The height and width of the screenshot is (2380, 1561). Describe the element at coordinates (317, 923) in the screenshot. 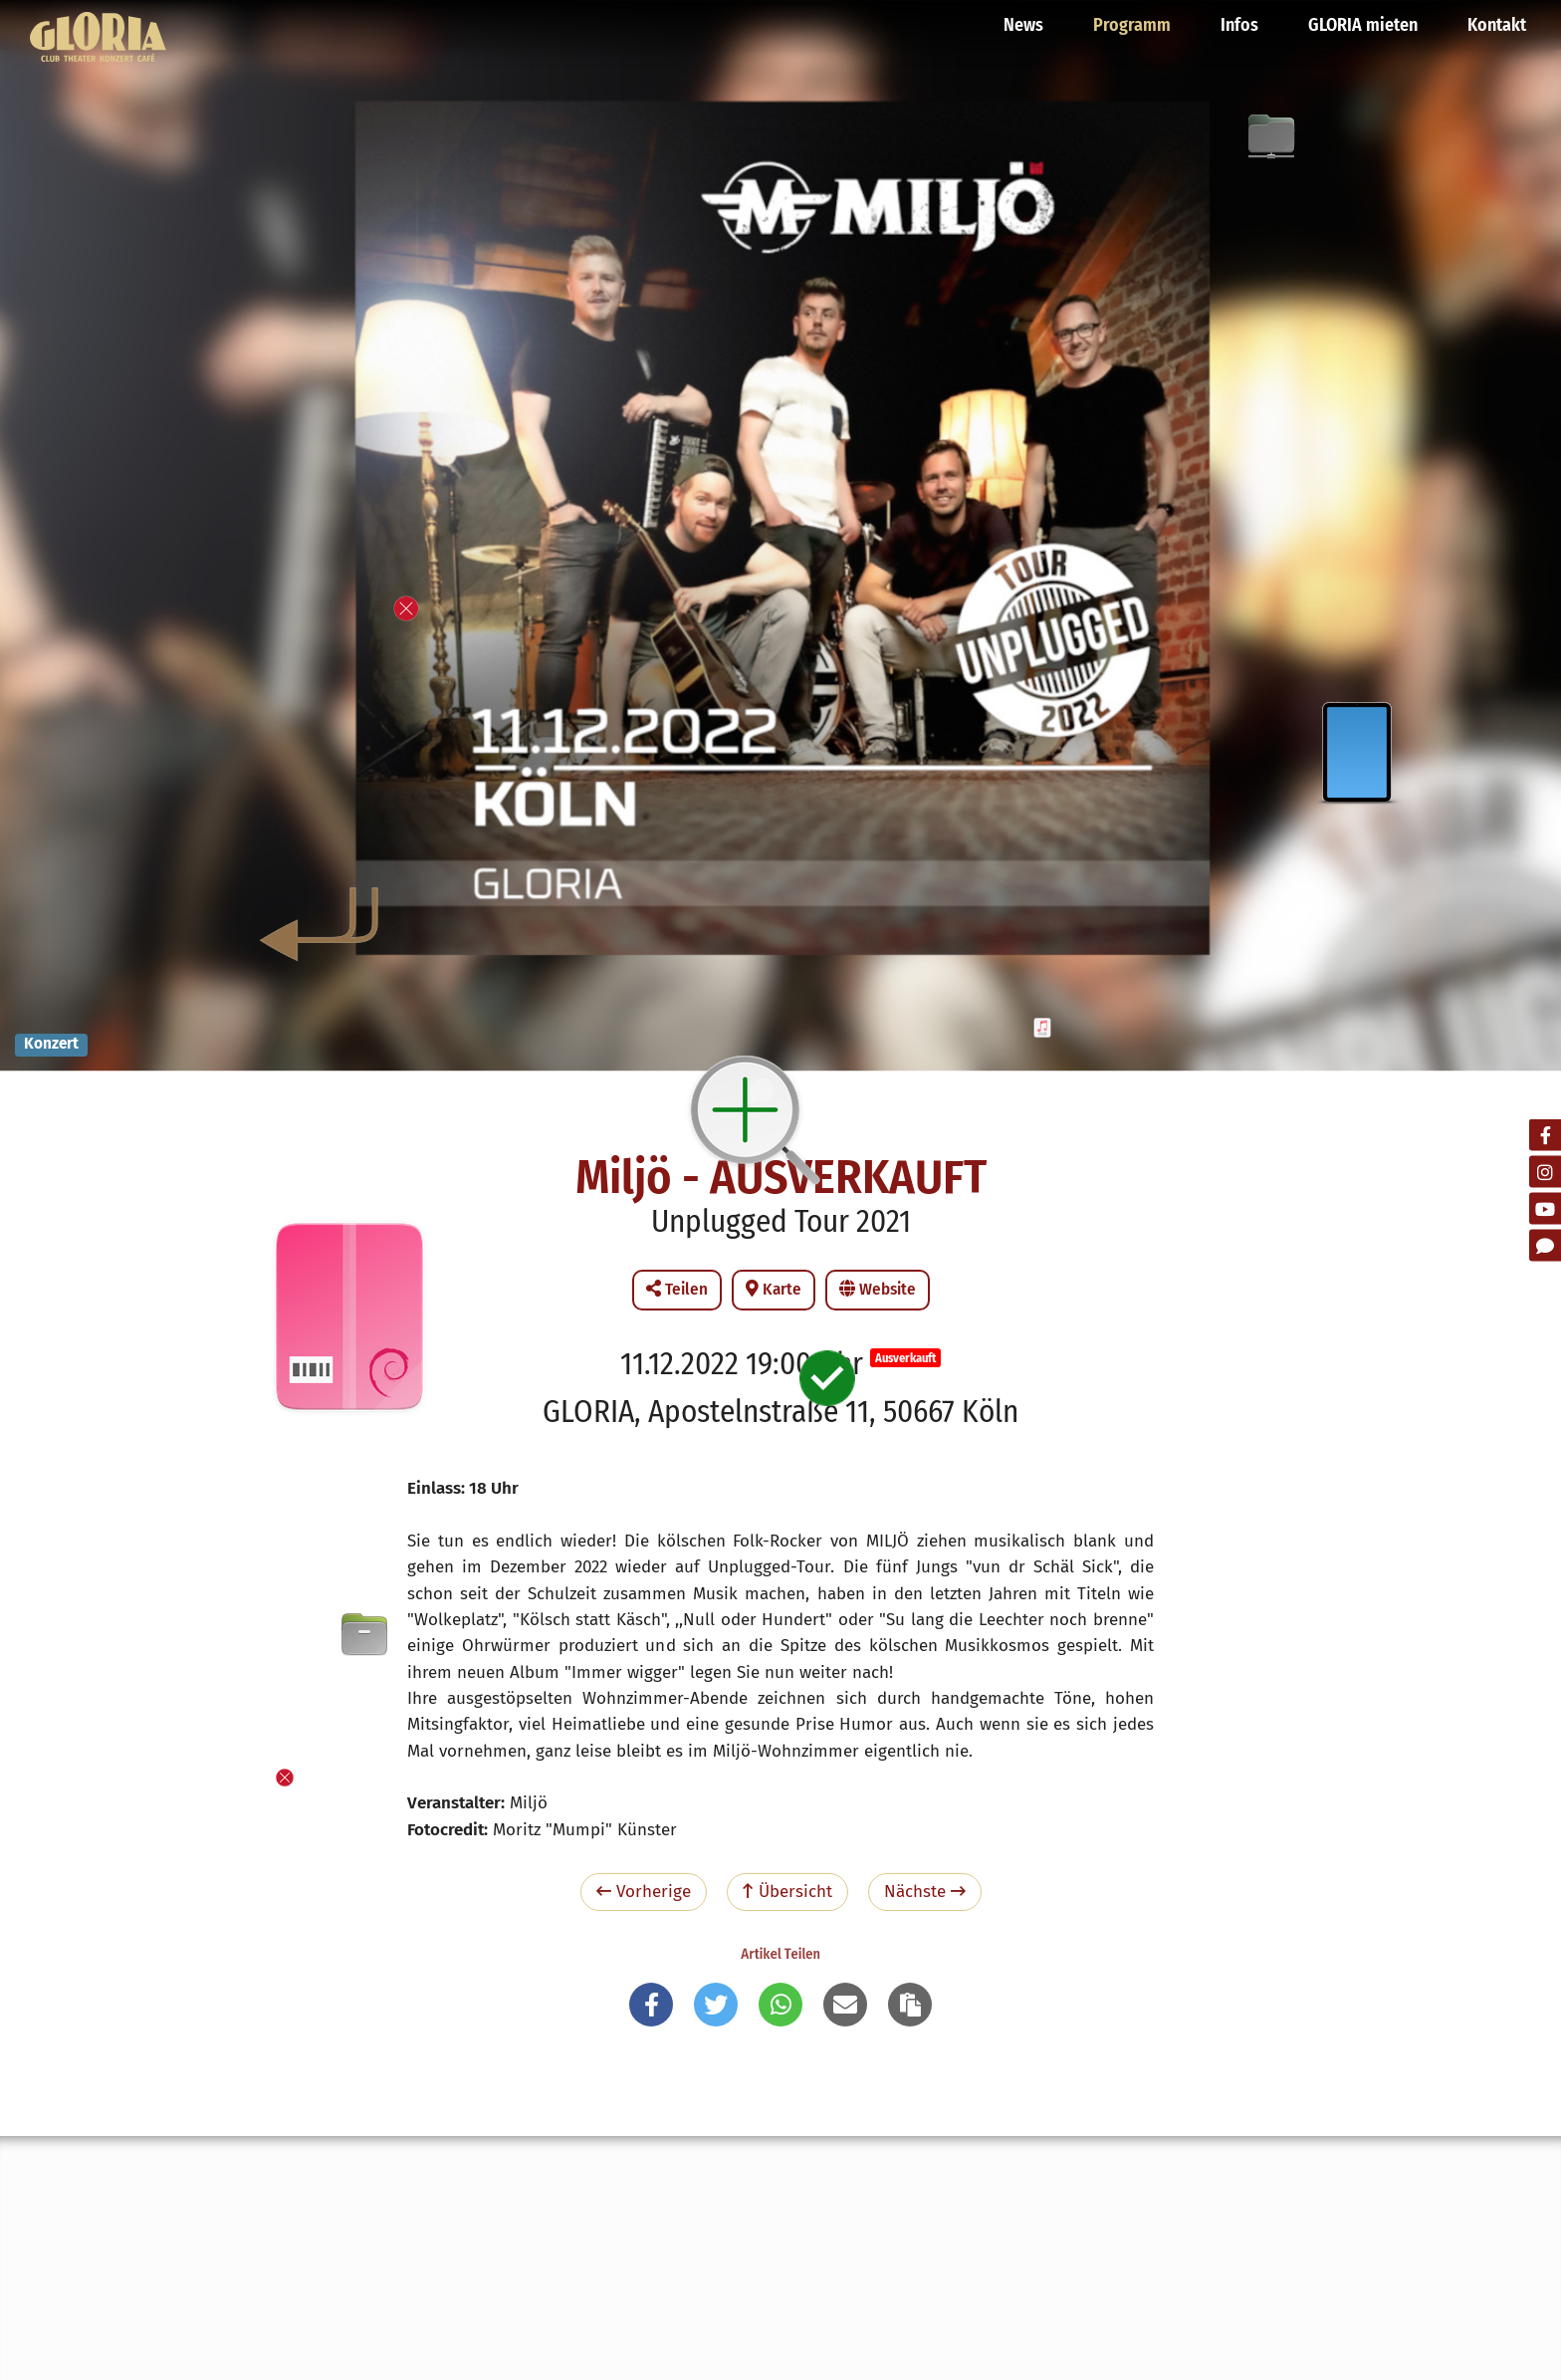

I see `reply to all recipients in an email thread` at that location.